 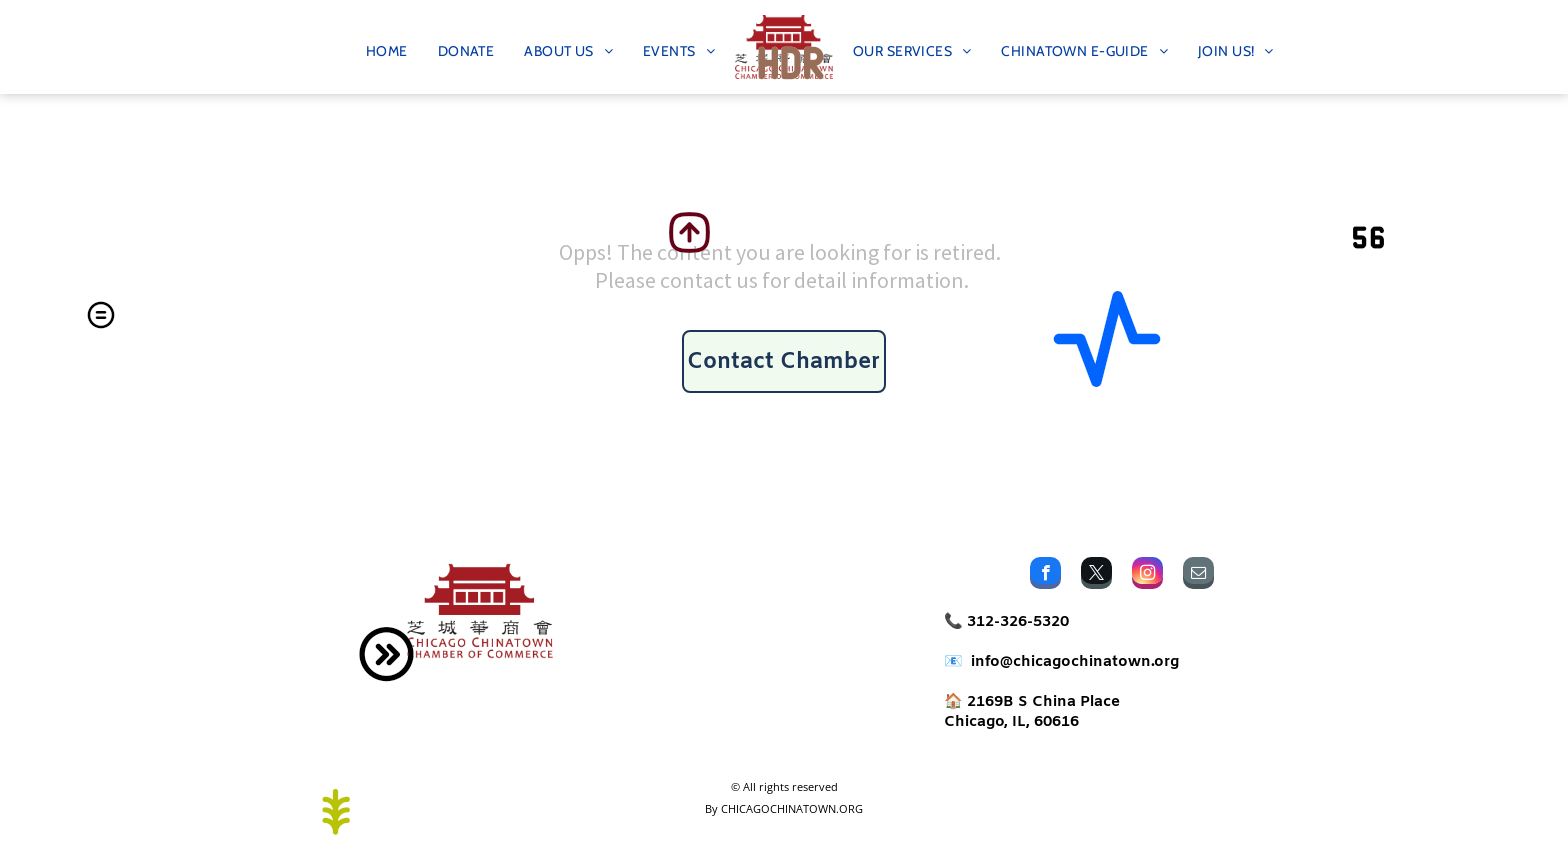 What do you see at coordinates (101, 315) in the screenshot?
I see `indicates no derivatives license restriction` at bounding box center [101, 315].